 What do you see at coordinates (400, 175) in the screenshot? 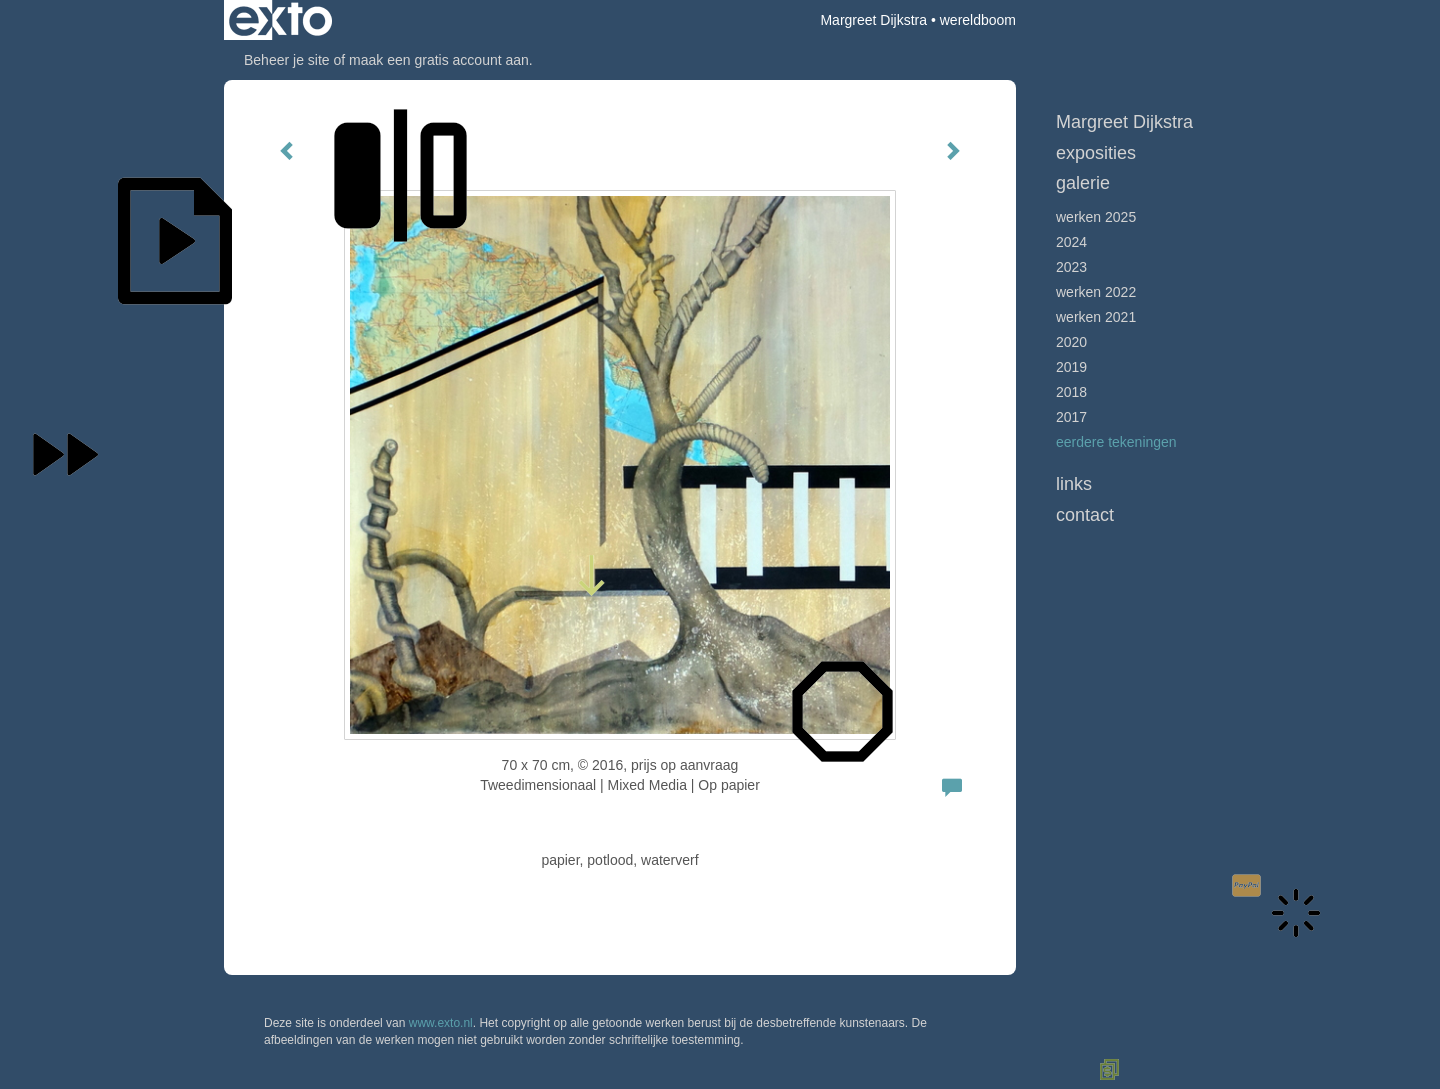
I see `flip image horizontally` at bounding box center [400, 175].